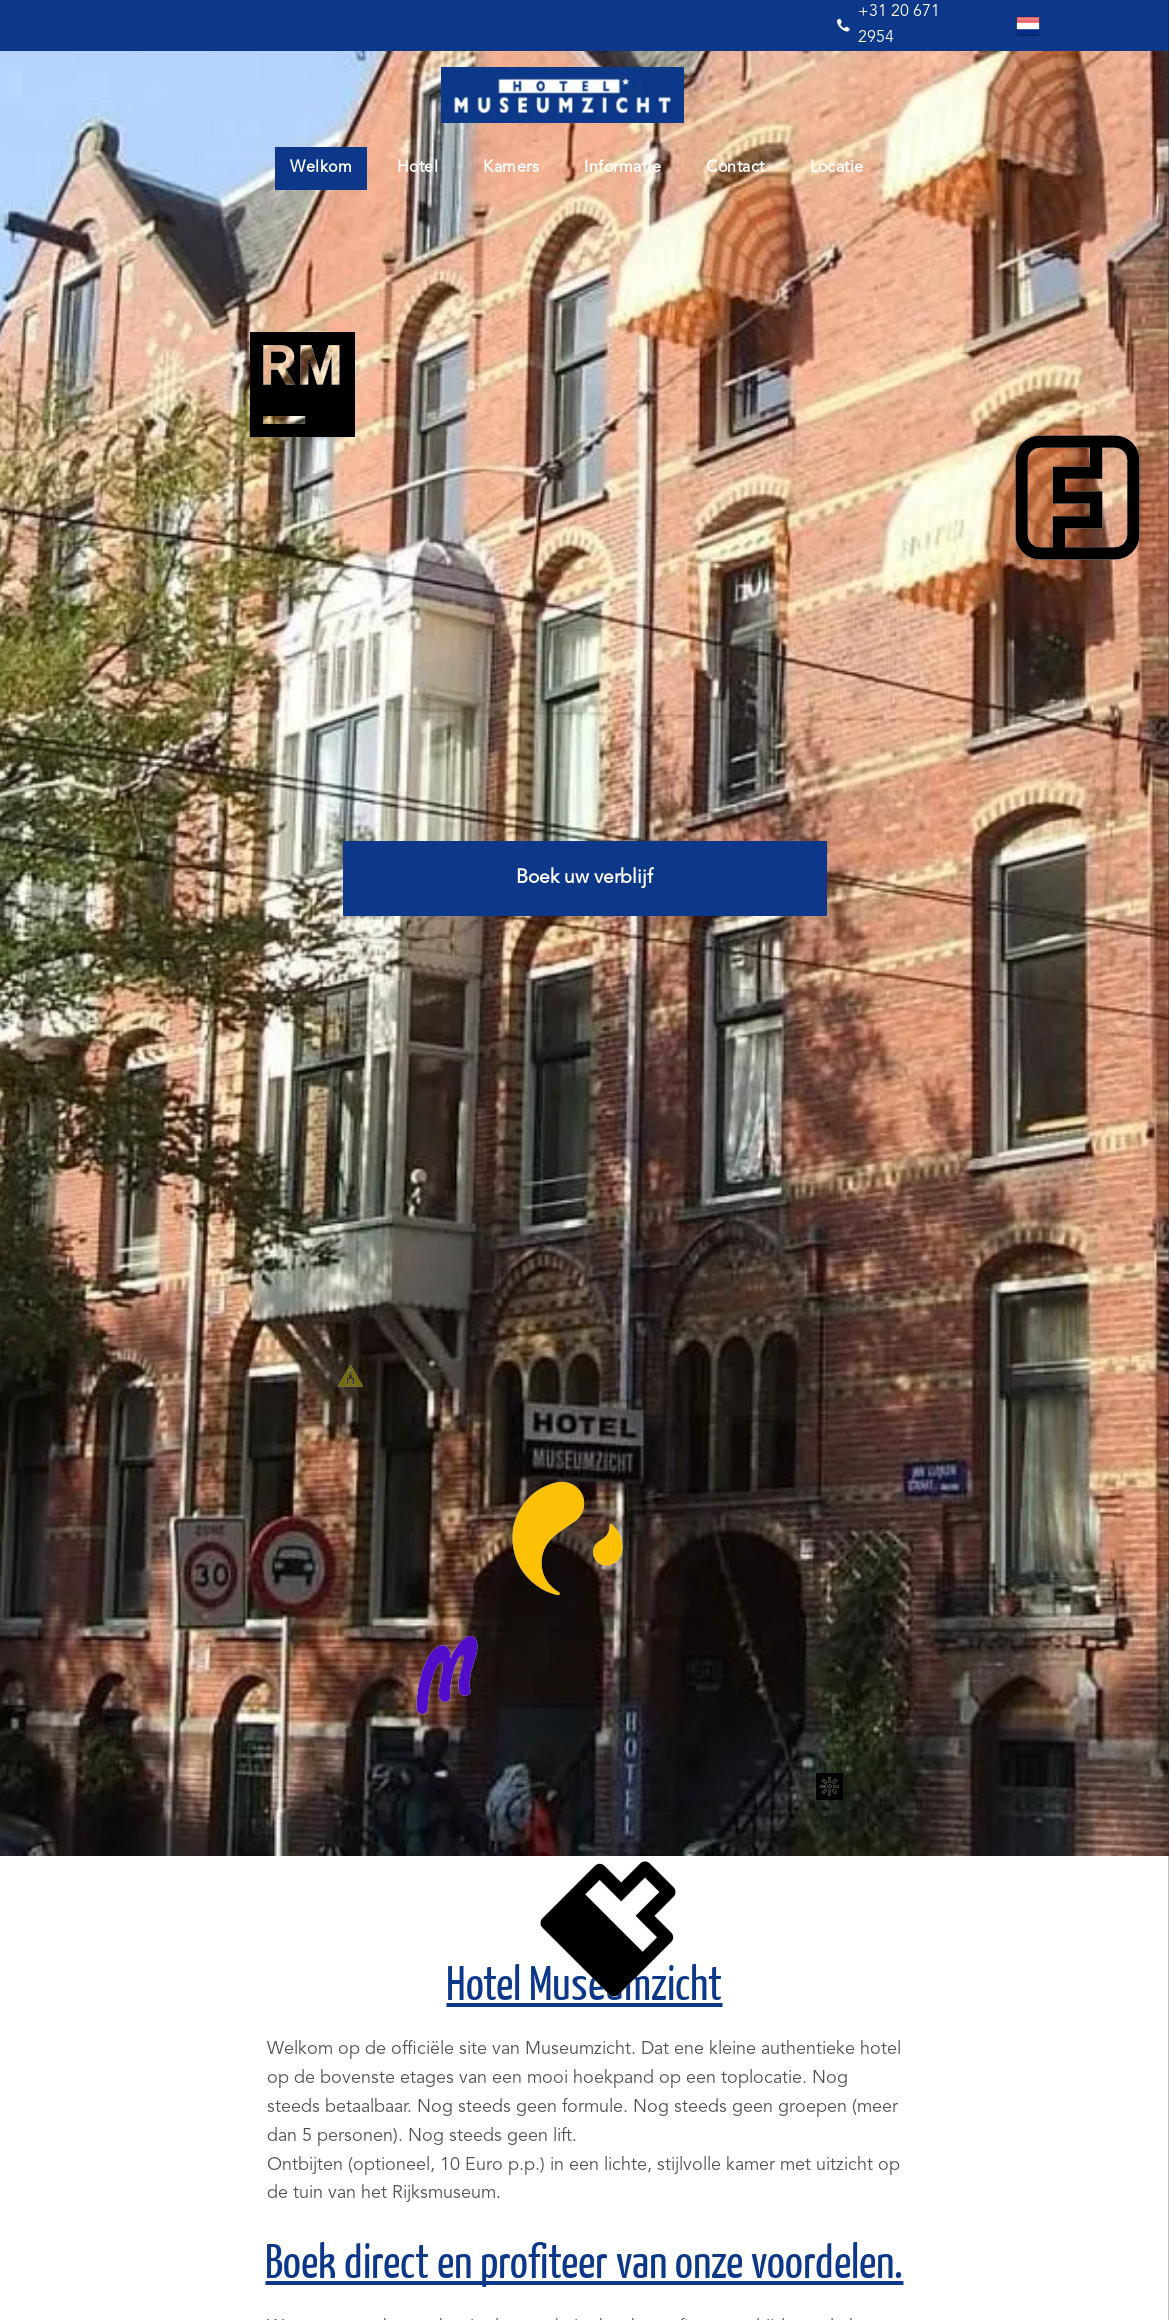 This screenshot has height=2320, width=1169. What do you see at coordinates (302, 384) in the screenshot?
I see `open RubyMine IDE` at bounding box center [302, 384].